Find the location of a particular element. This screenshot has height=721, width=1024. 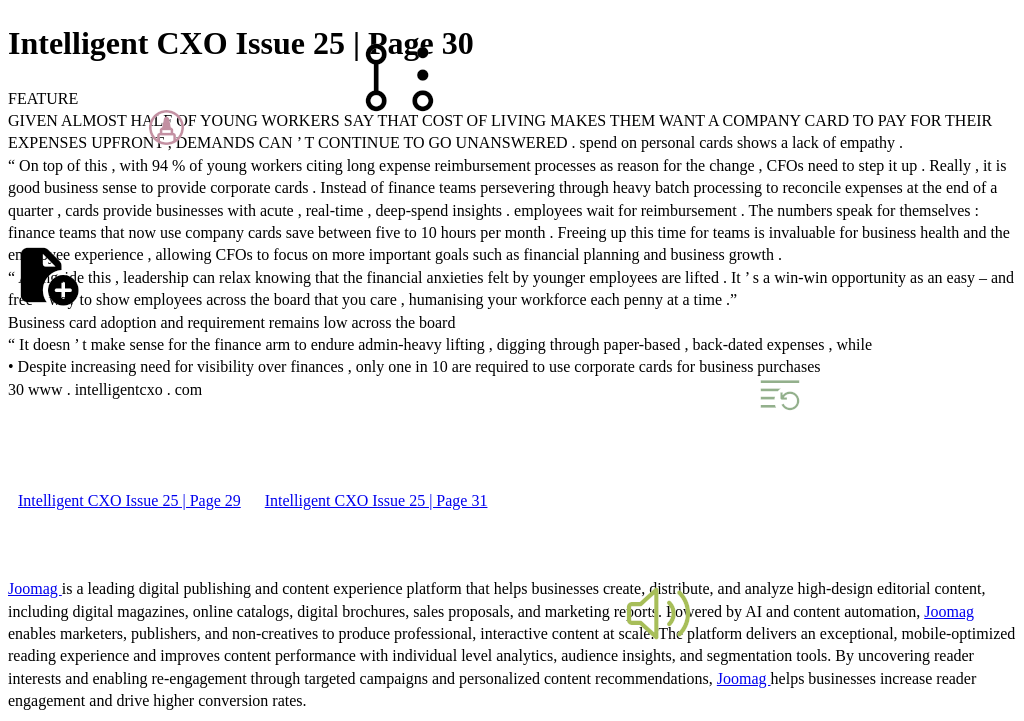

unmute audio or turn sound on is located at coordinates (658, 613).